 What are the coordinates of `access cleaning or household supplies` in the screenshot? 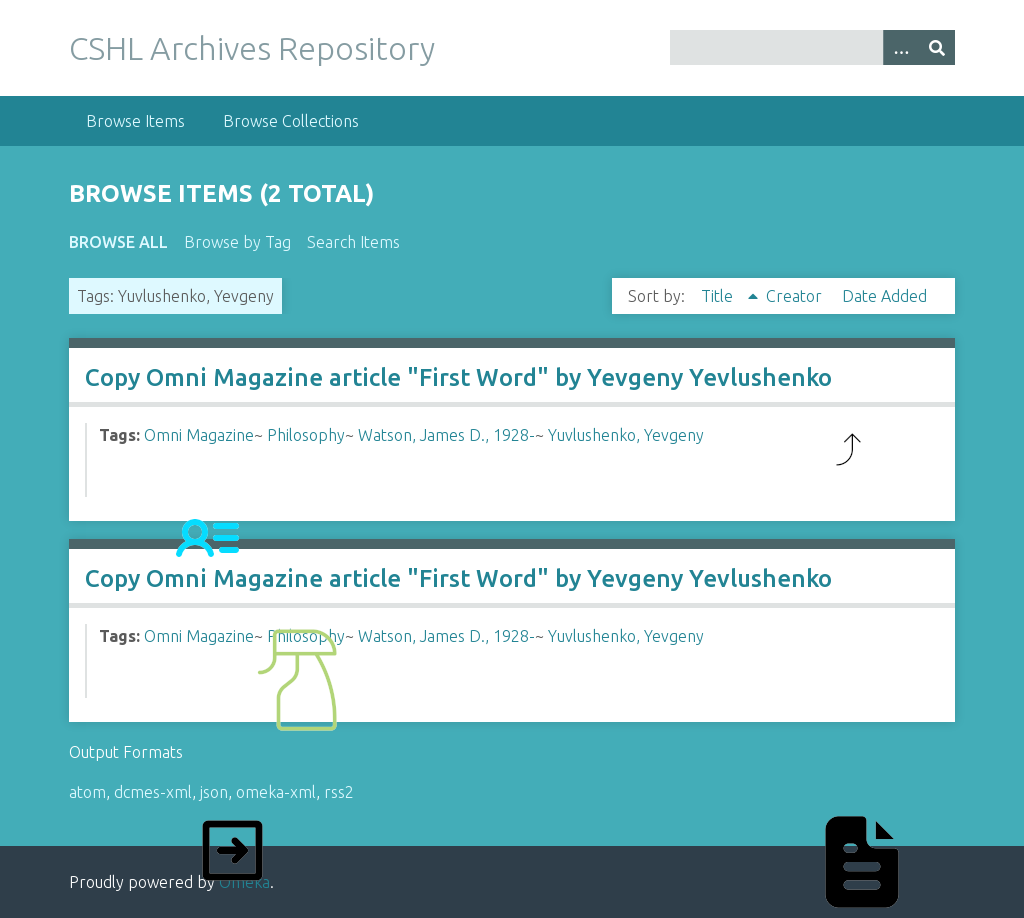 It's located at (301, 680).